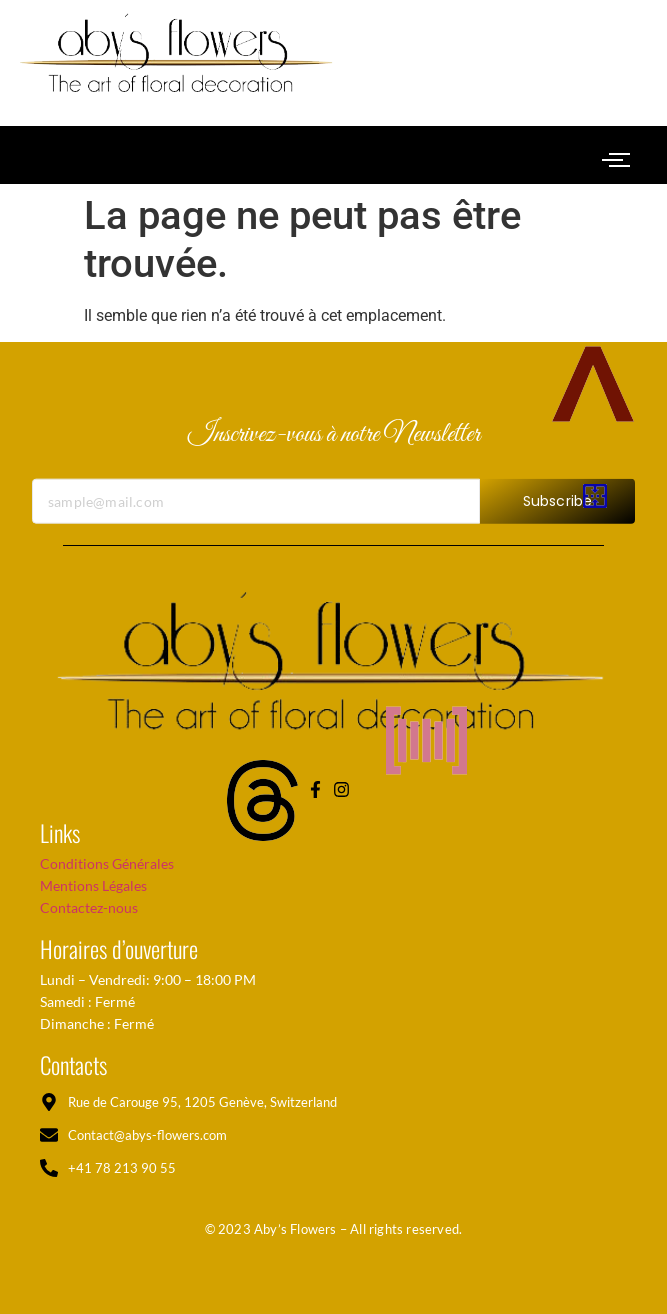  What do you see at coordinates (426, 740) in the screenshot?
I see `visit papers with code website` at bounding box center [426, 740].